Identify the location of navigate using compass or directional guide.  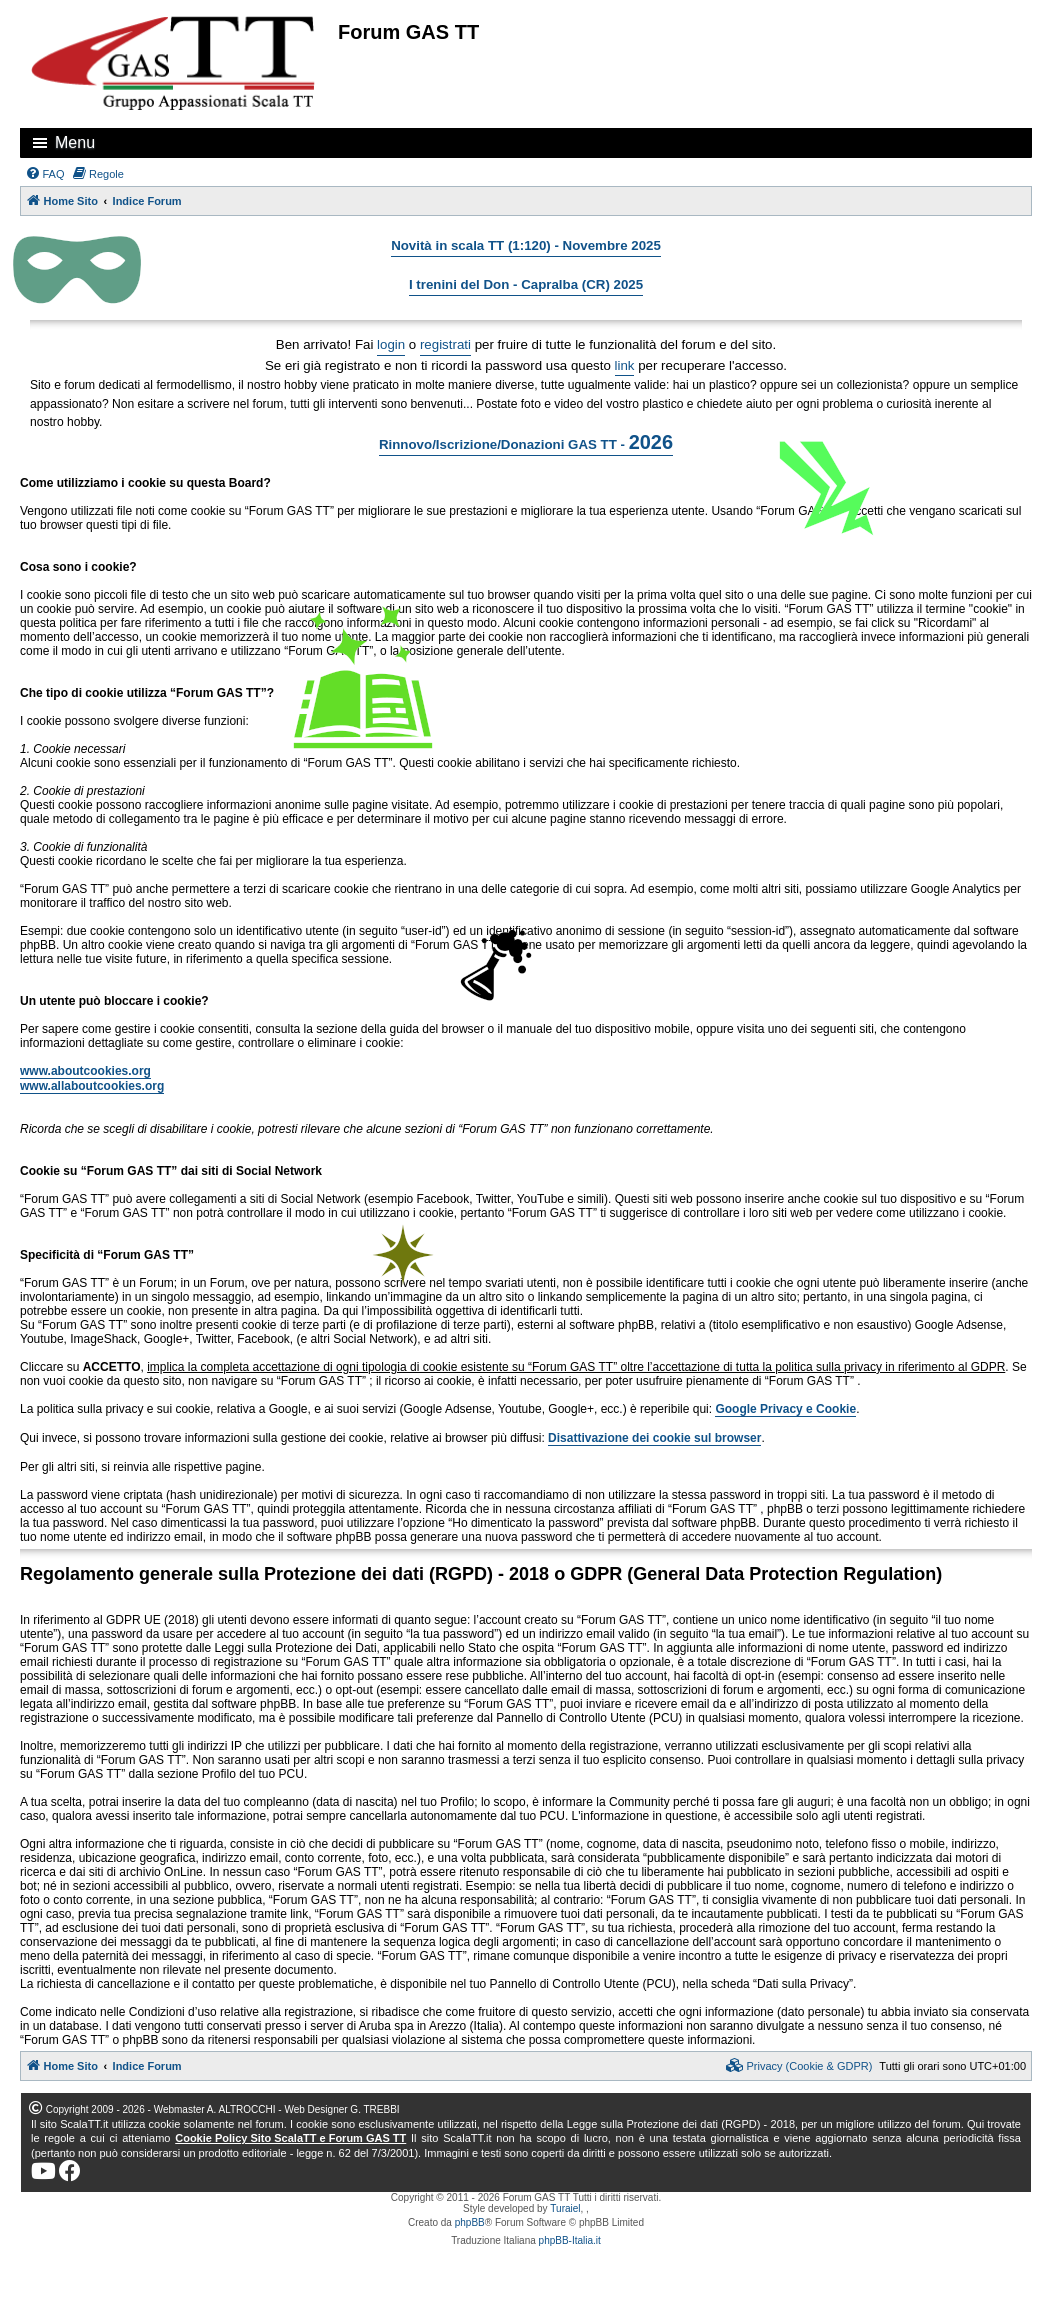
(403, 1255).